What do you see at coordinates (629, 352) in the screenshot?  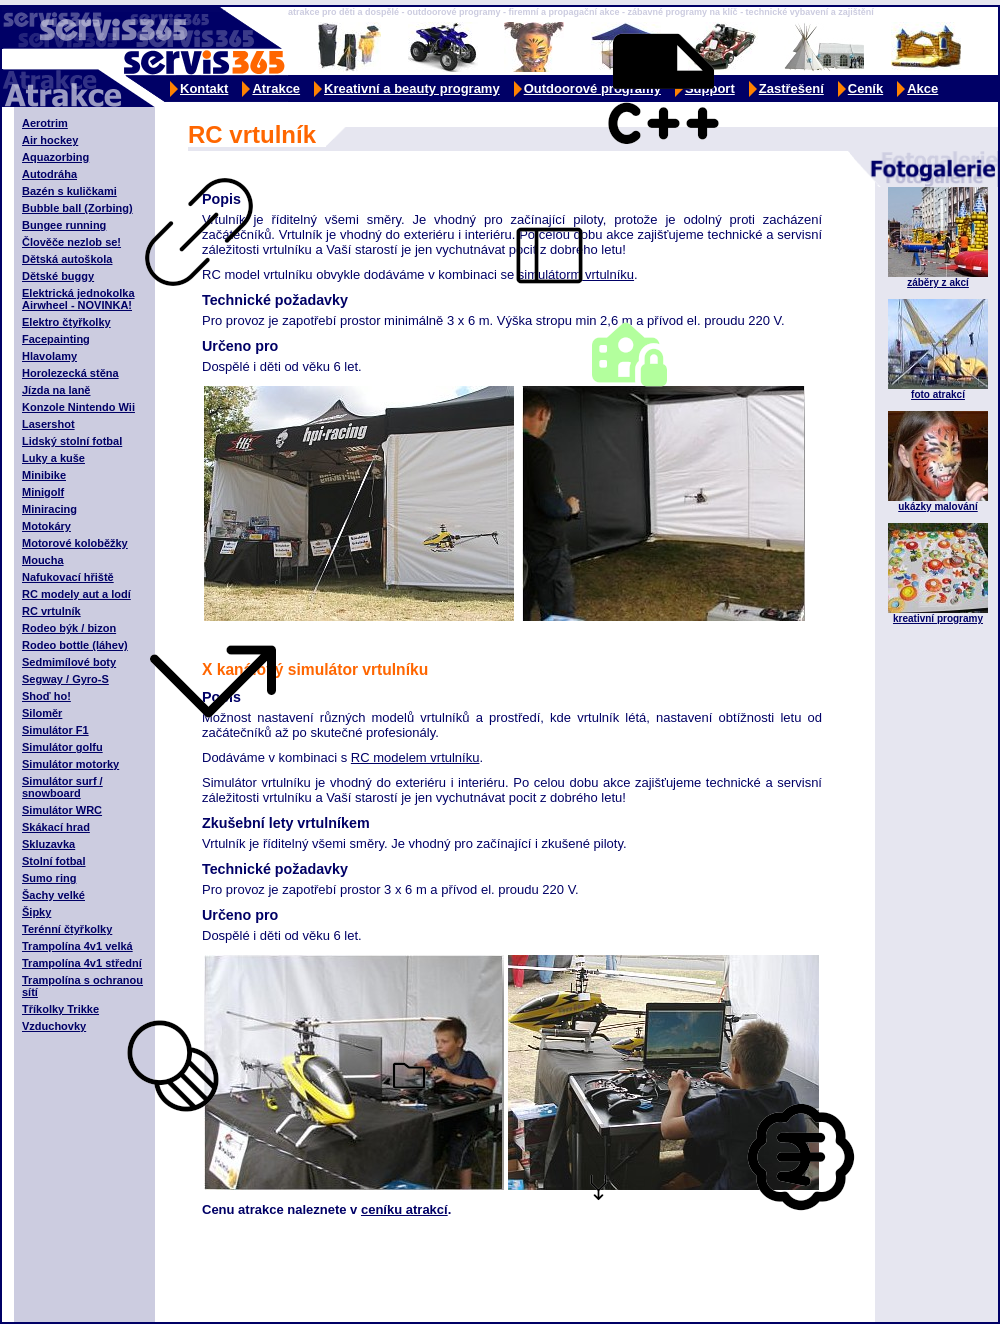 I see `indicates a locked or secured school facility` at bounding box center [629, 352].